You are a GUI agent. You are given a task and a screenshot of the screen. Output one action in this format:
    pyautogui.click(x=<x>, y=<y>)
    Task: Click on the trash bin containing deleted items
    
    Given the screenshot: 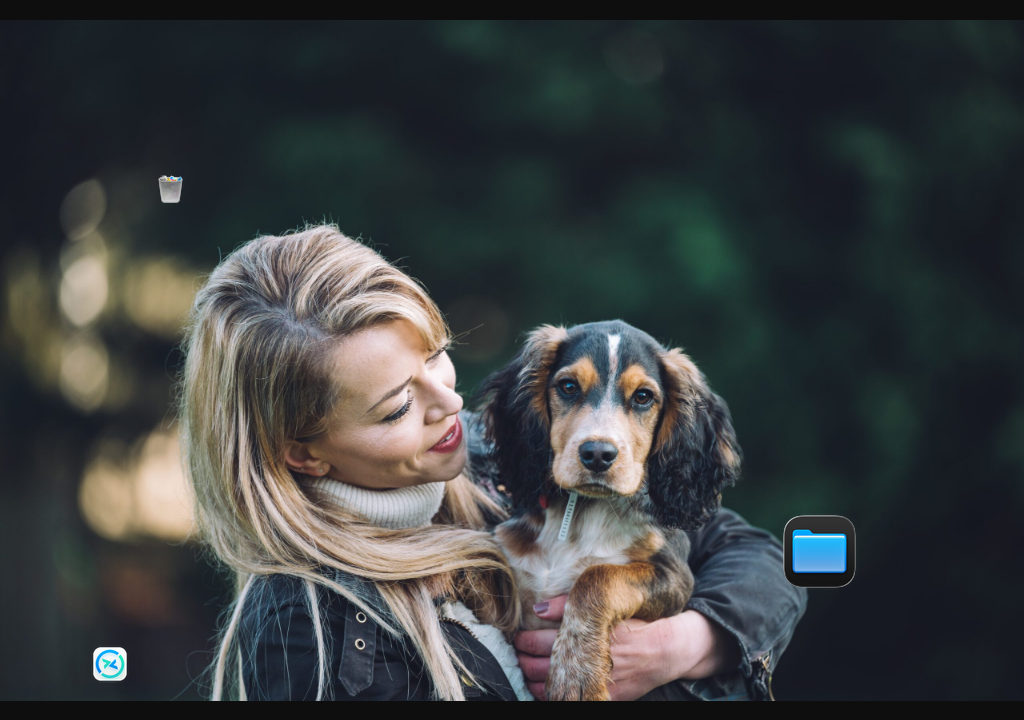 What is the action you would take?
    pyautogui.click(x=170, y=189)
    